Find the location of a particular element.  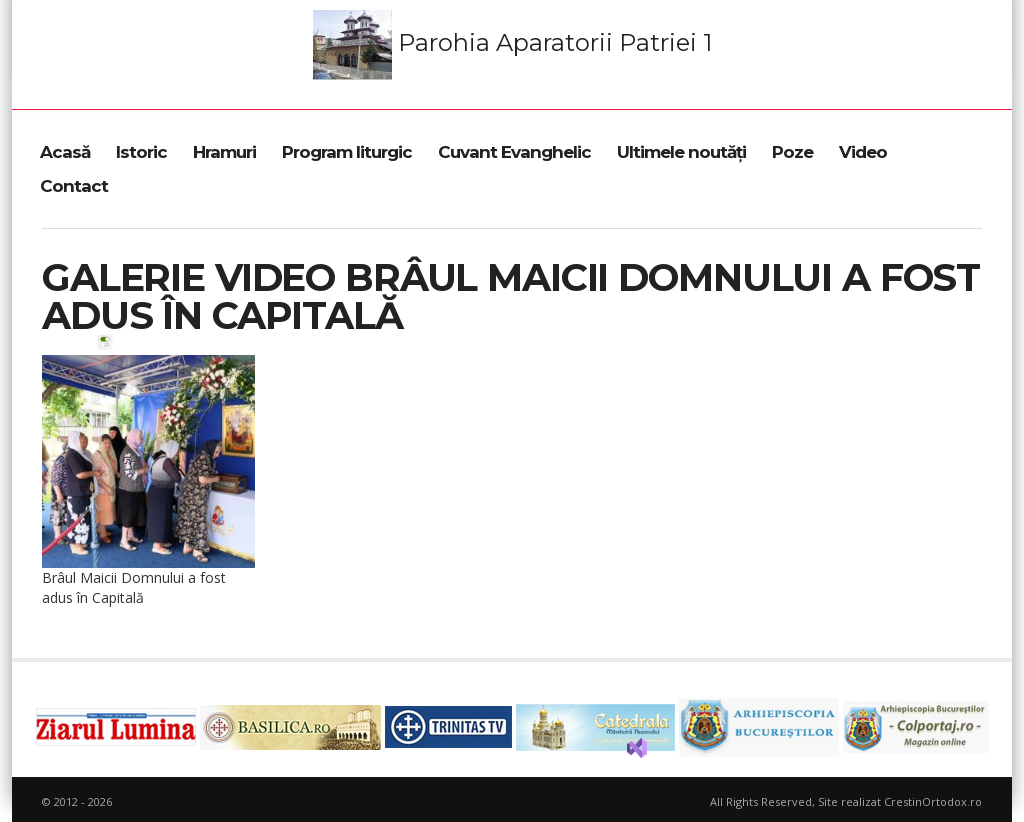

open gnome tweaks settings is located at coordinates (105, 342).